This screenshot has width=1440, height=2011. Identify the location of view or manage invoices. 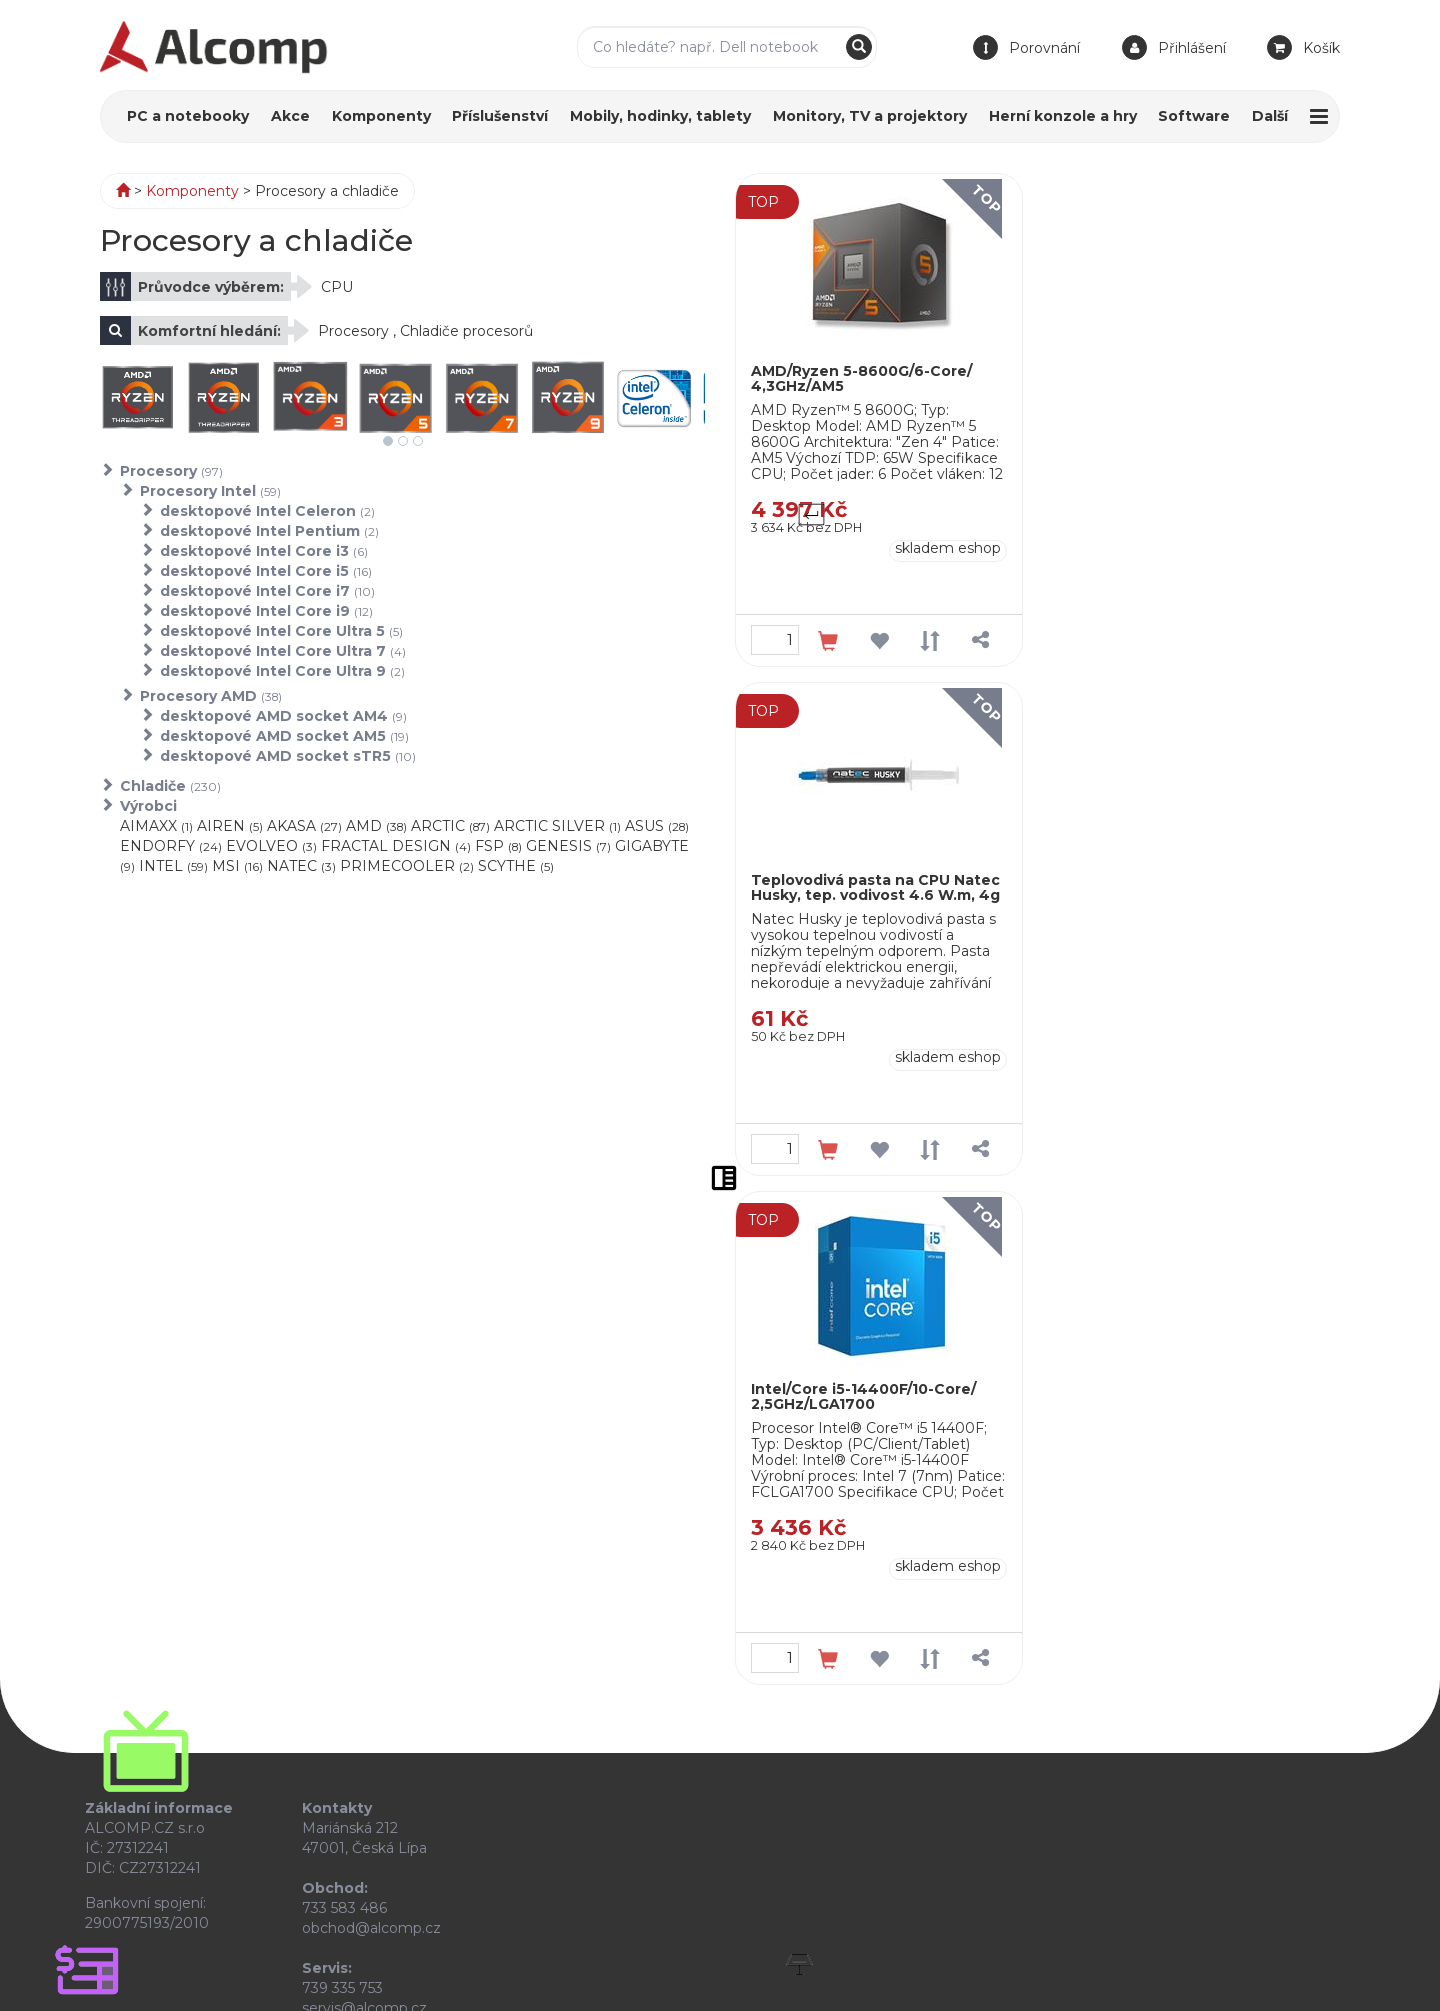
(88, 1971).